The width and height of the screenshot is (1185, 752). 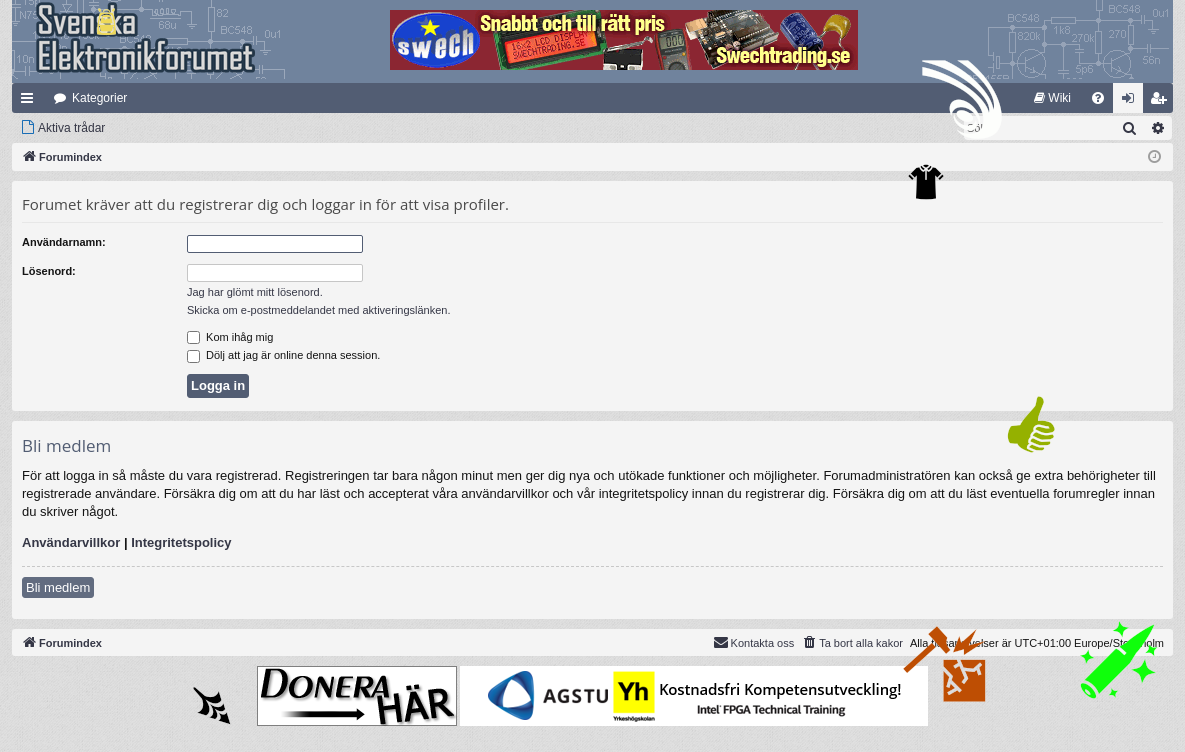 What do you see at coordinates (106, 21) in the screenshot?
I see `access school or education features` at bounding box center [106, 21].